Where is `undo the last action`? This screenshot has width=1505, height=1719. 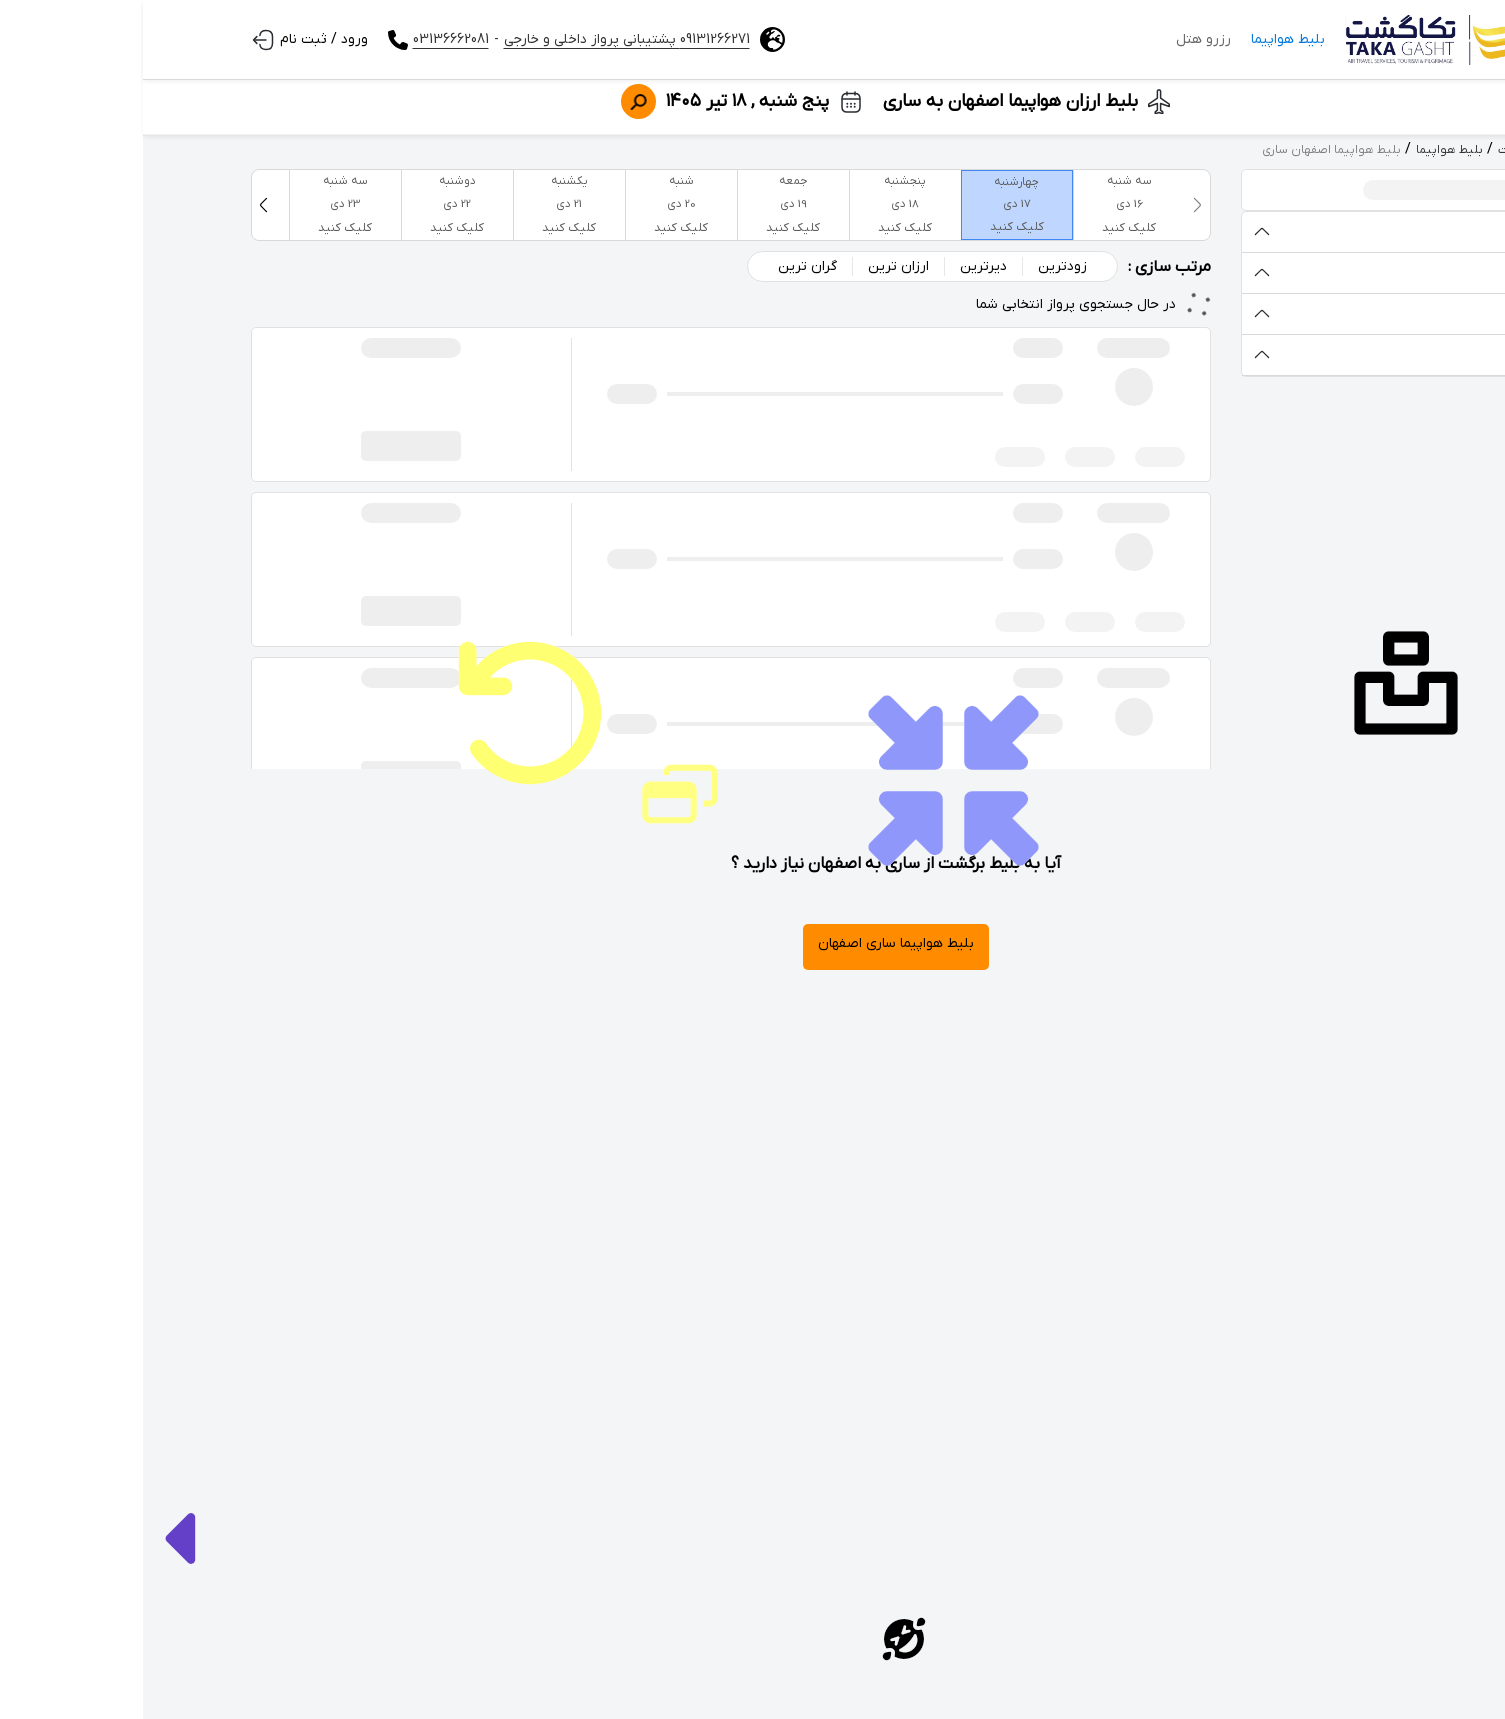 undo the last action is located at coordinates (530, 713).